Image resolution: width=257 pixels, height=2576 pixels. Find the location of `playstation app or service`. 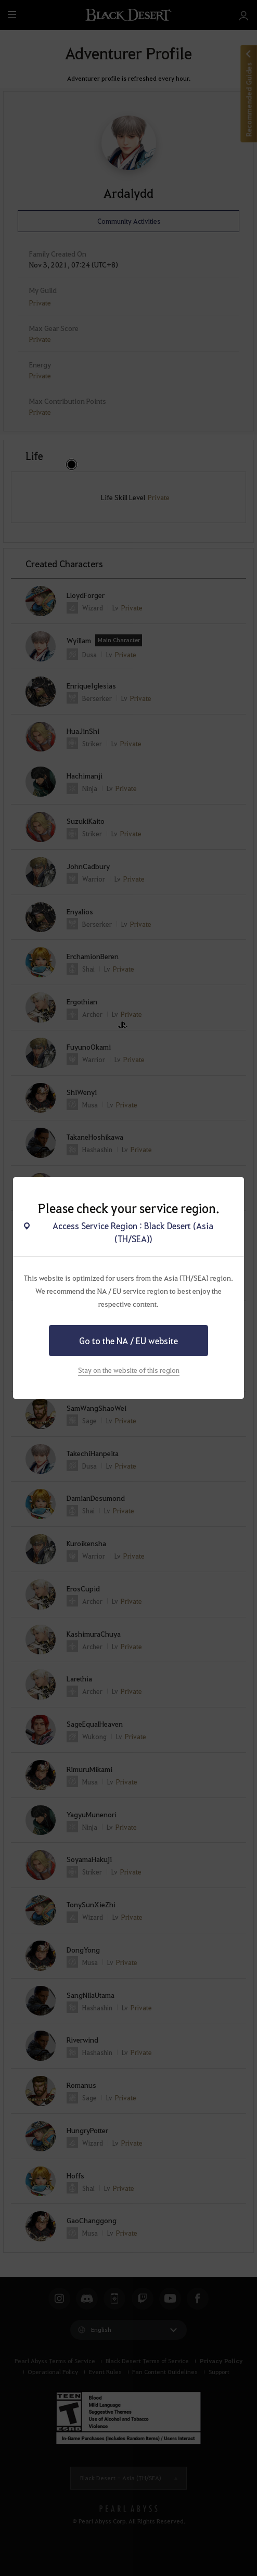

playstation app or service is located at coordinates (122, 1025).